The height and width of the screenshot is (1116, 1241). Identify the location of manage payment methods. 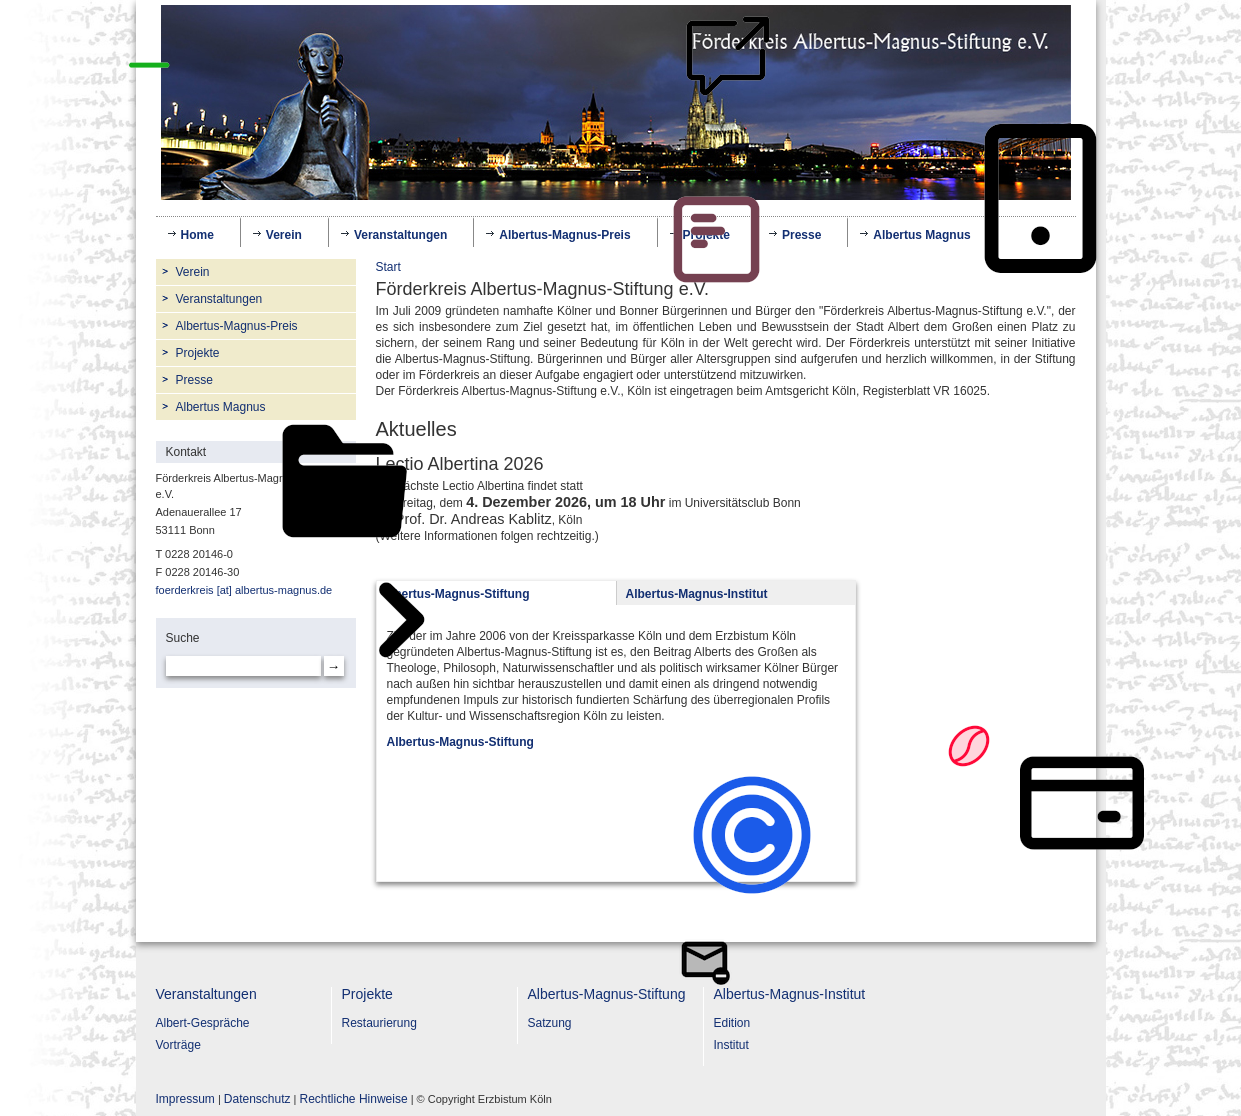
(1082, 803).